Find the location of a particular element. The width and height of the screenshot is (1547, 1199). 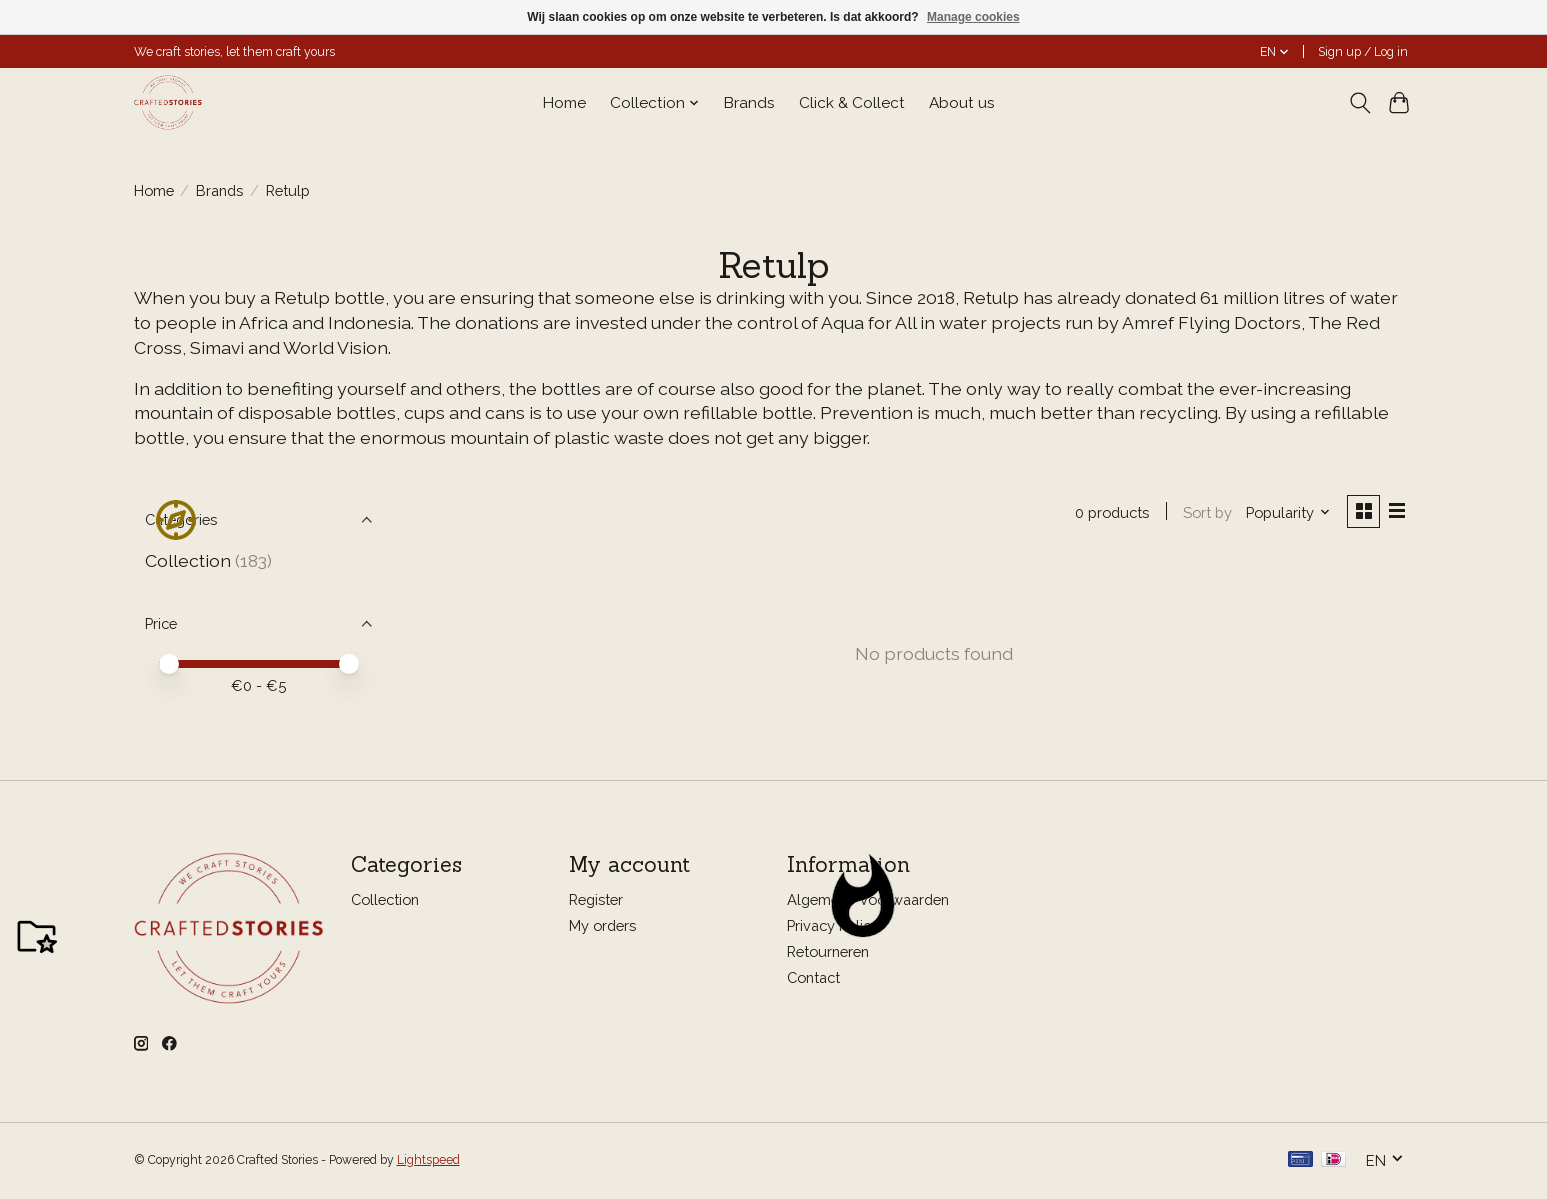

access navigation or direction features is located at coordinates (176, 520).